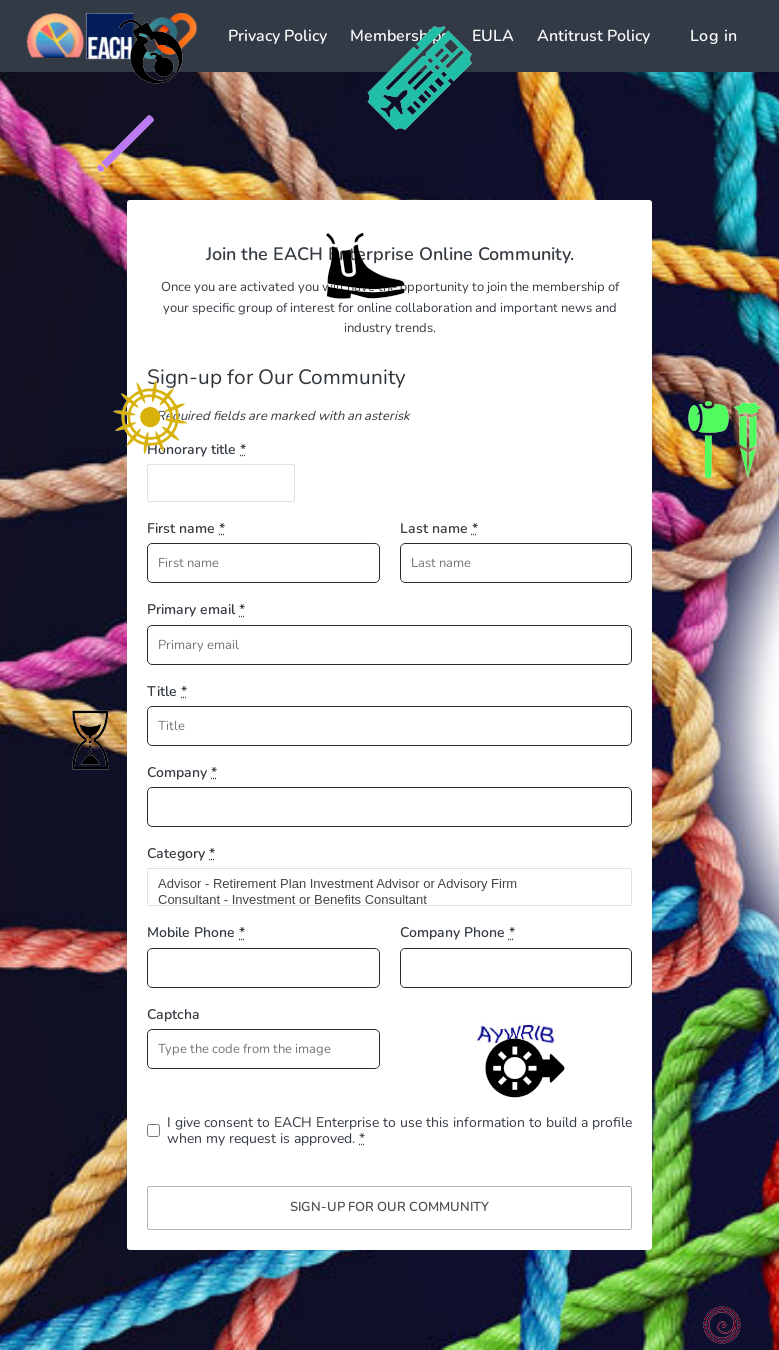 Image resolution: width=779 pixels, height=1350 pixels. Describe the element at coordinates (725, 440) in the screenshot. I see `craft or equip stake and hammer weapons` at that location.